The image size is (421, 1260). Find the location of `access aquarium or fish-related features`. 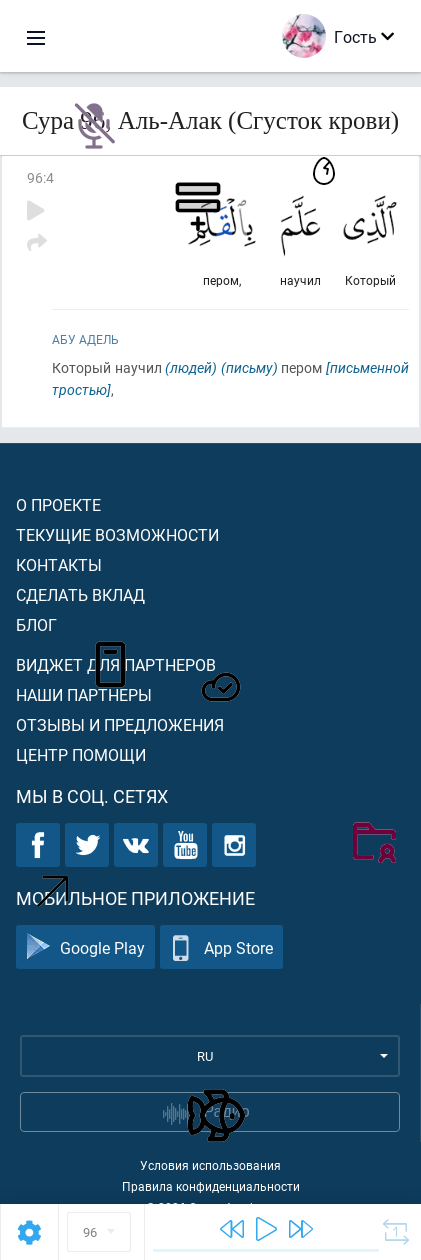

access aquarium or fish-related features is located at coordinates (216, 1115).